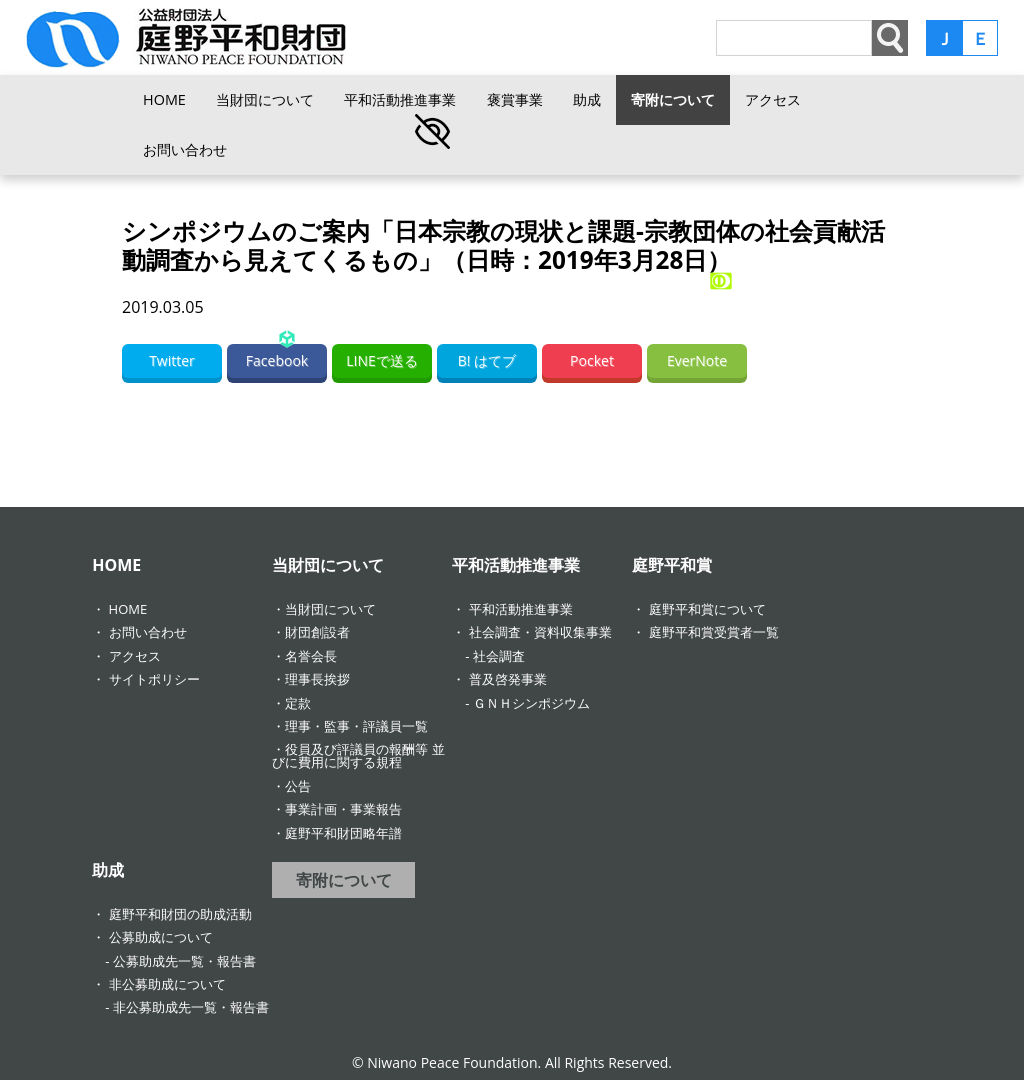 This screenshot has height=1080, width=1024. I want to click on hide password or sensitive content, so click(432, 131).